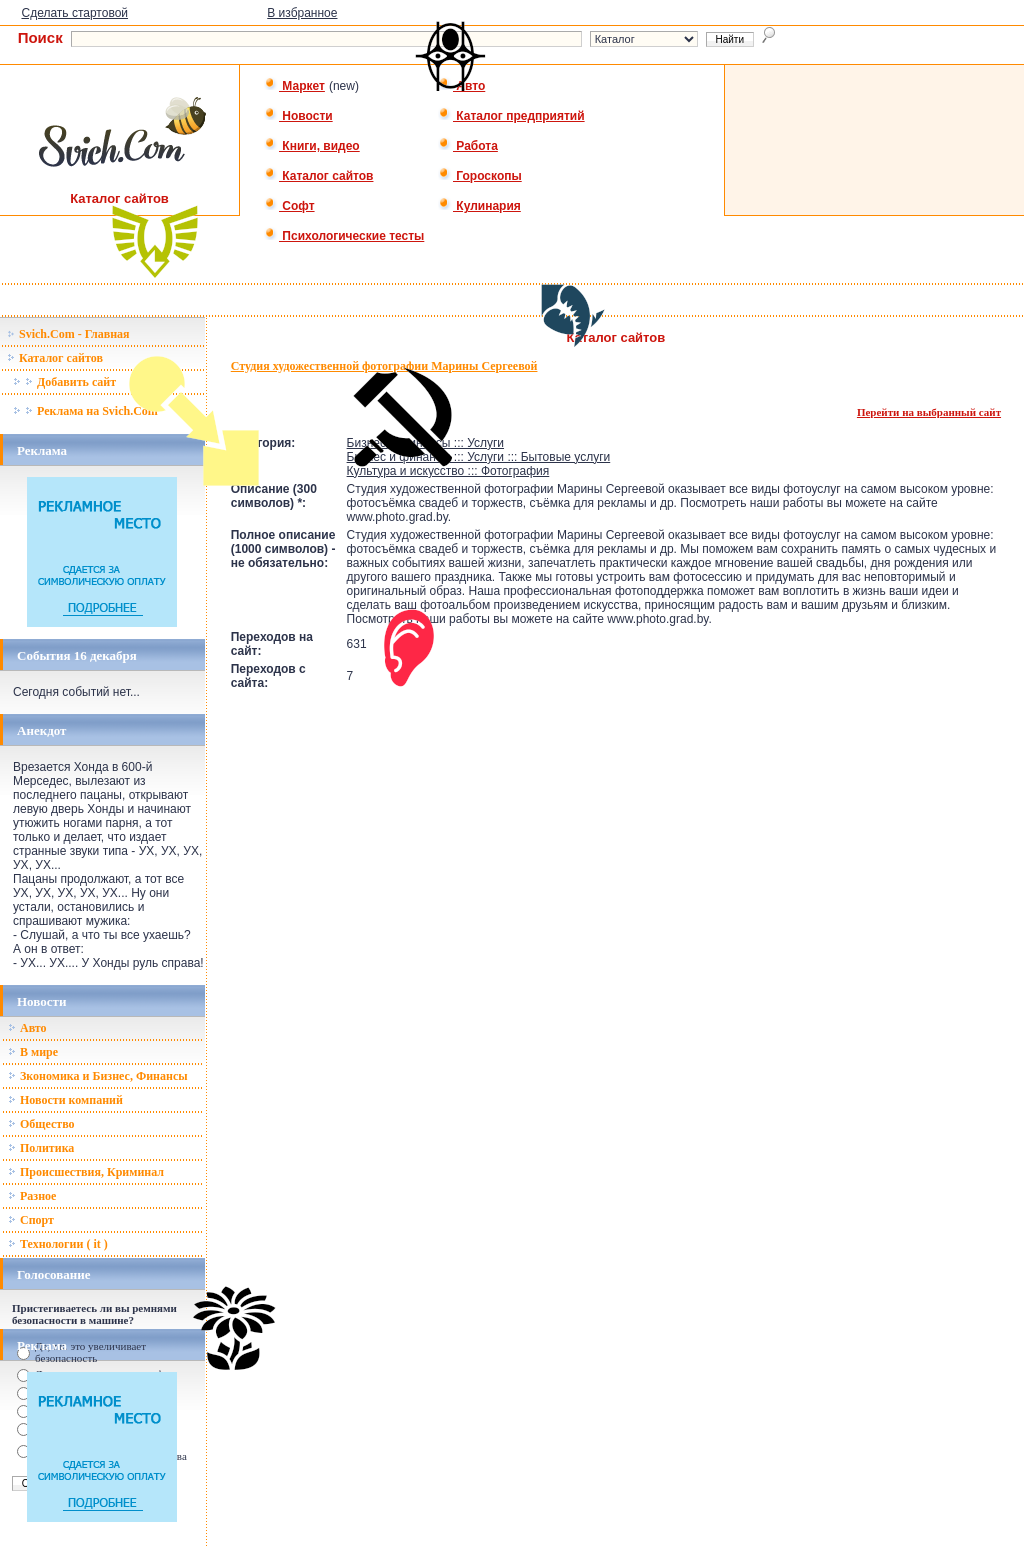  I want to click on communist or socialist themed content or game faction, so click(403, 417).